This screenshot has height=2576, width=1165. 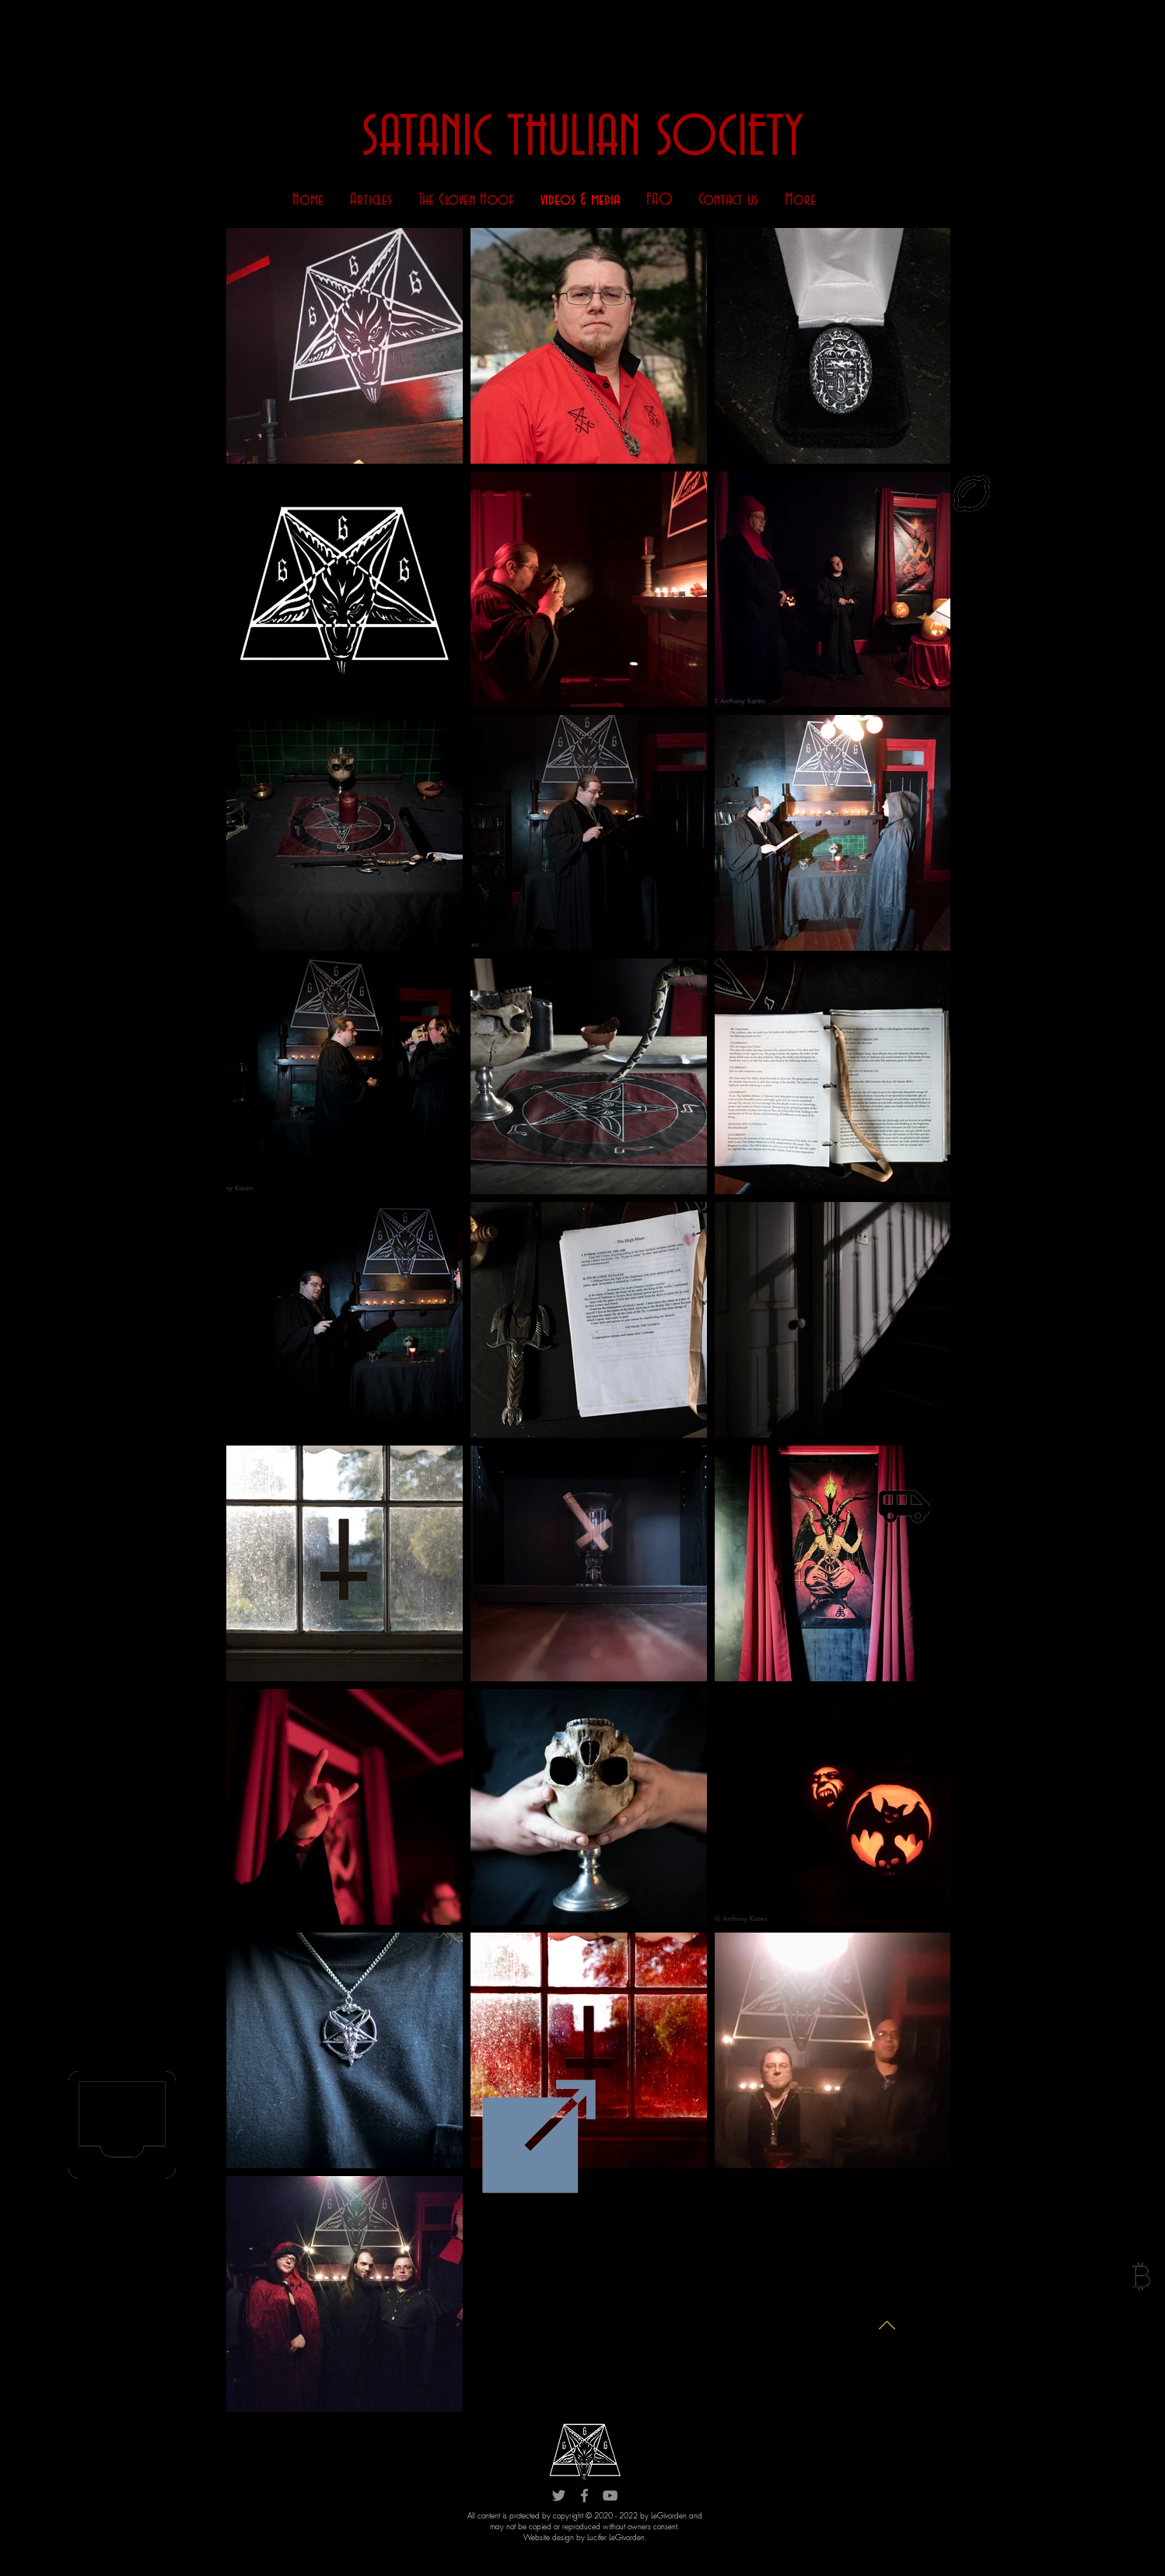 I want to click on view bitcoin balance or wallet, so click(x=1140, y=2276).